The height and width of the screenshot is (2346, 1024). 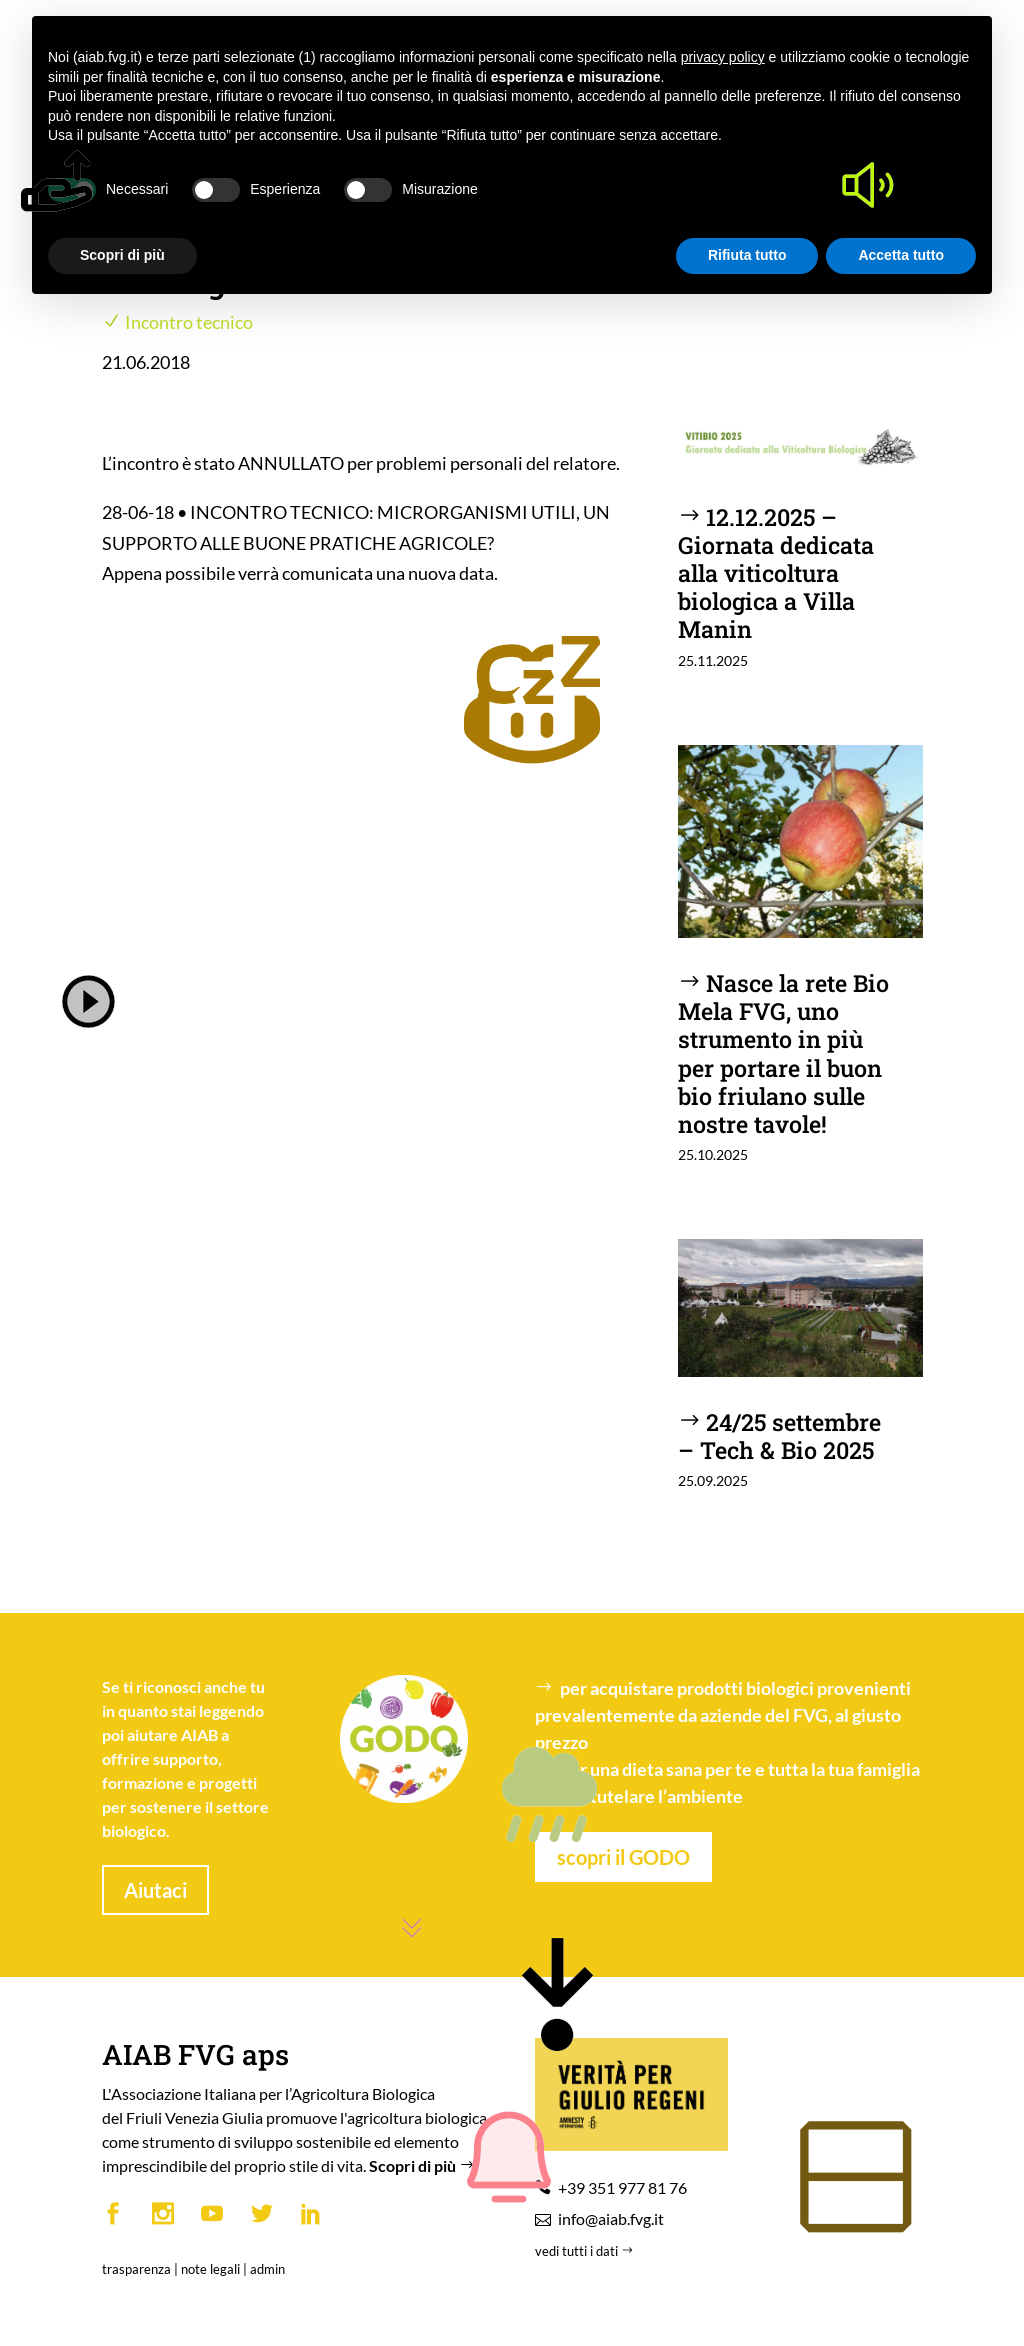 I want to click on view notifications, so click(x=509, y=2157).